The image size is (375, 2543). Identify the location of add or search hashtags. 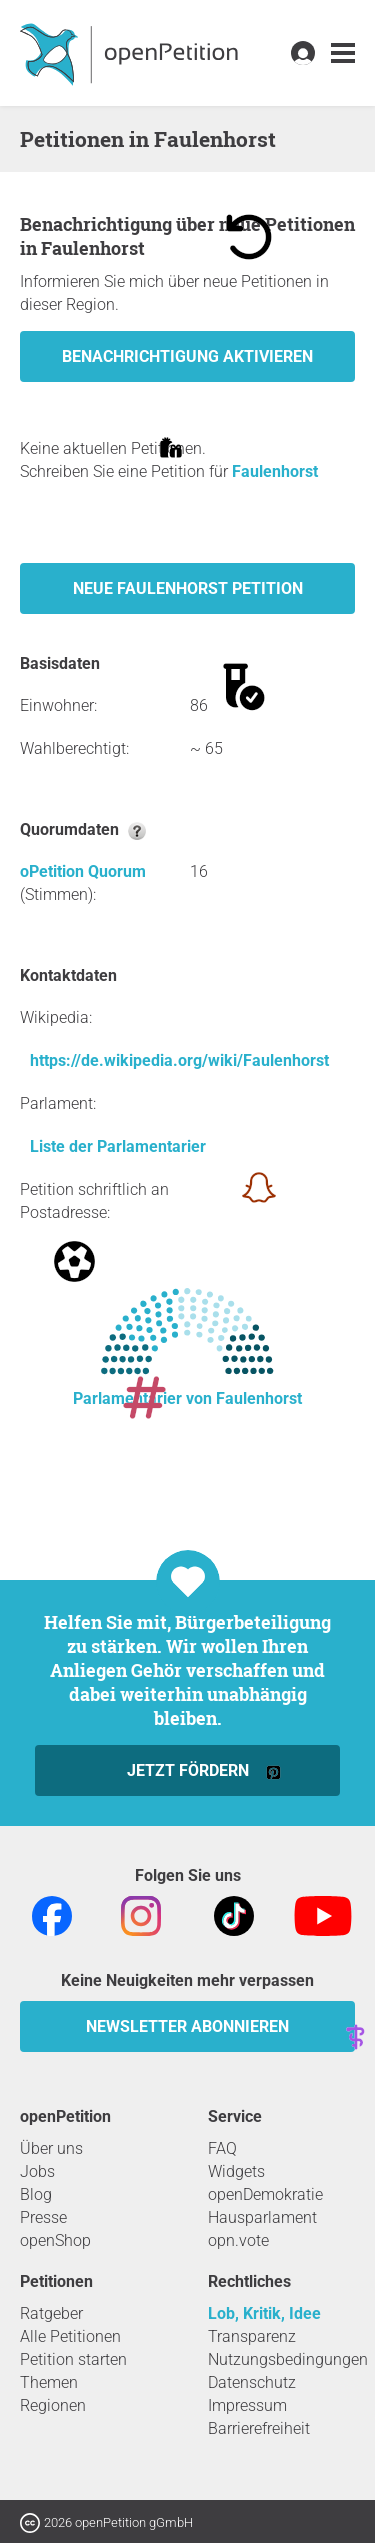
(144, 1397).